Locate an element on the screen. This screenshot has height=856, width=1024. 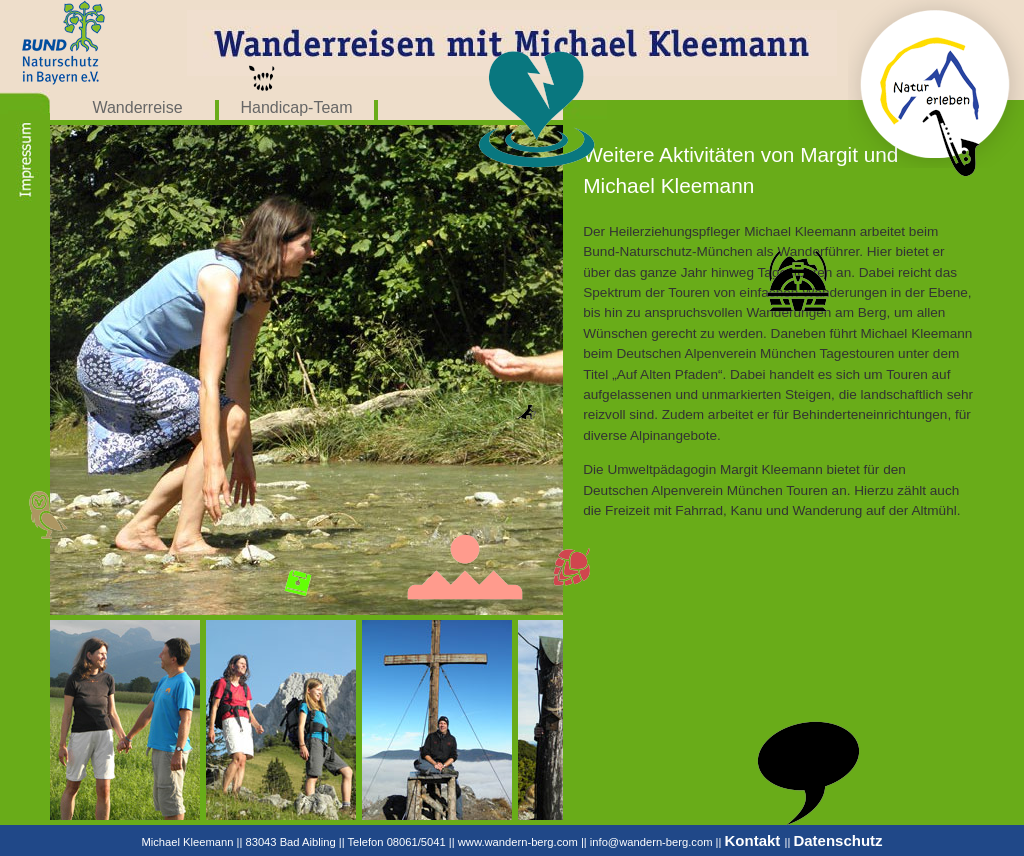
indicates beer or brewing-related content is located at coordinates (572, 567).